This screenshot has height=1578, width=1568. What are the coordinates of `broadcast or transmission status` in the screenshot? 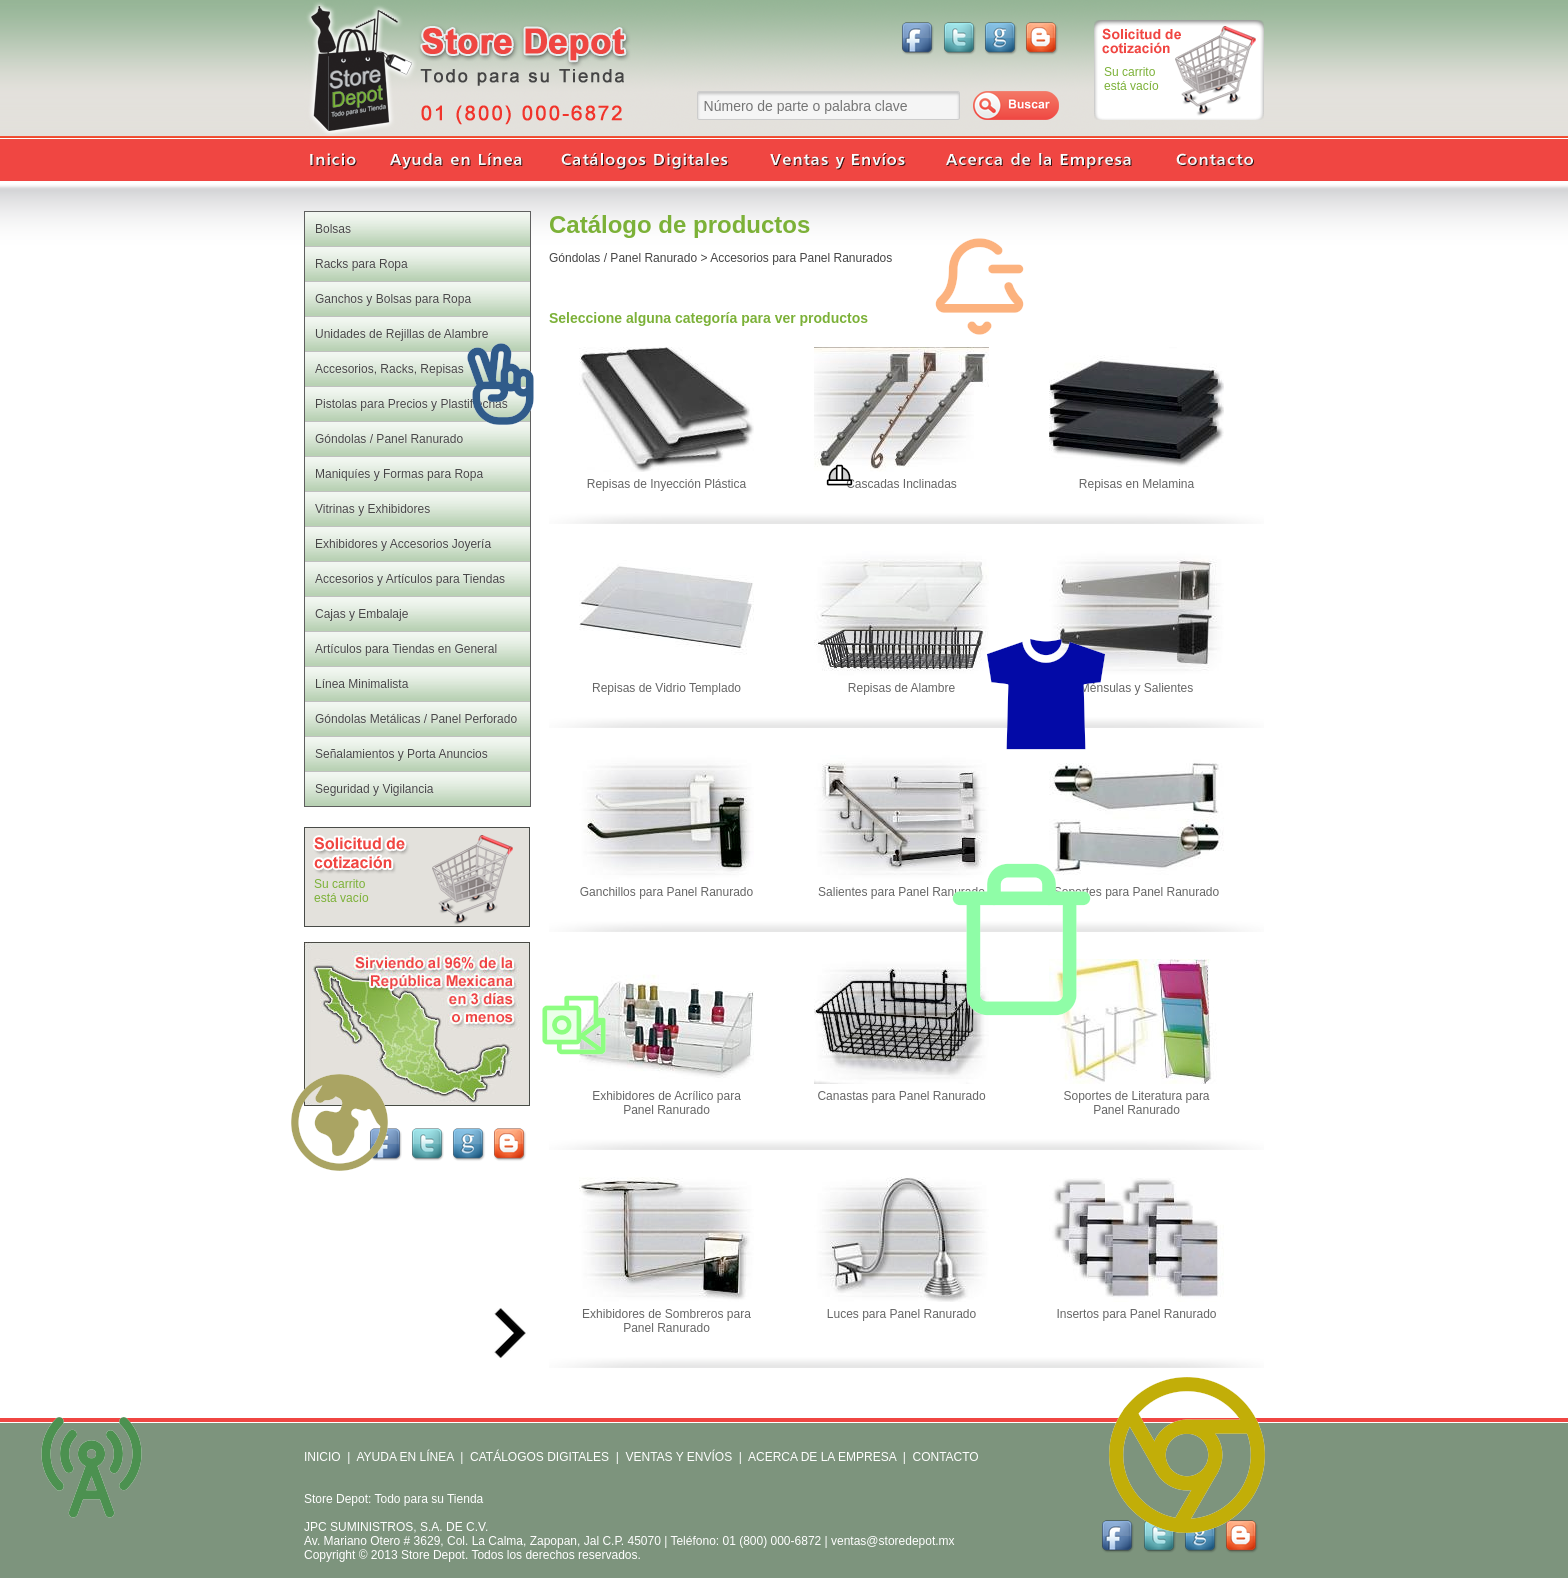 It's located at (91, 1467).